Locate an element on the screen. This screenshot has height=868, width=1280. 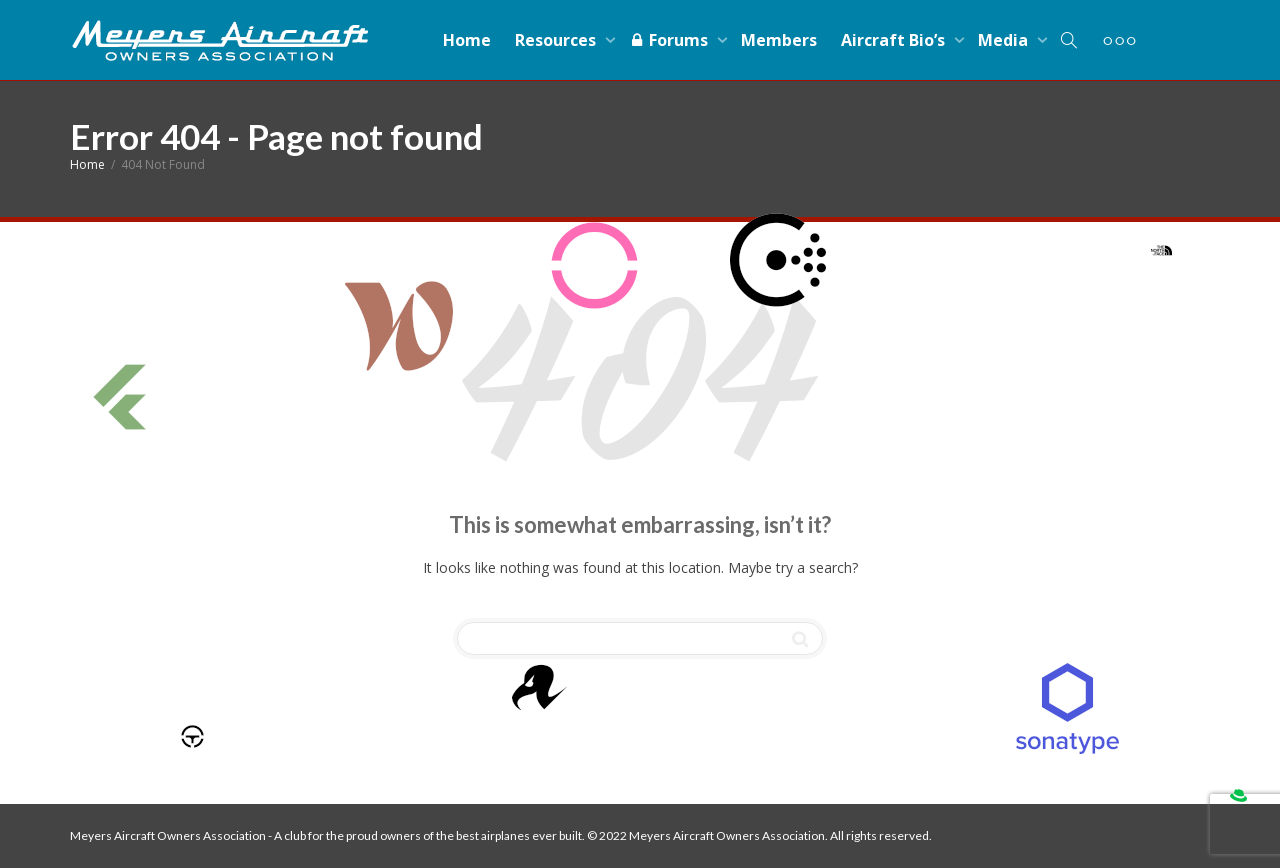
visit welcome to the jungle job platform is located at coordinates (399, 326).